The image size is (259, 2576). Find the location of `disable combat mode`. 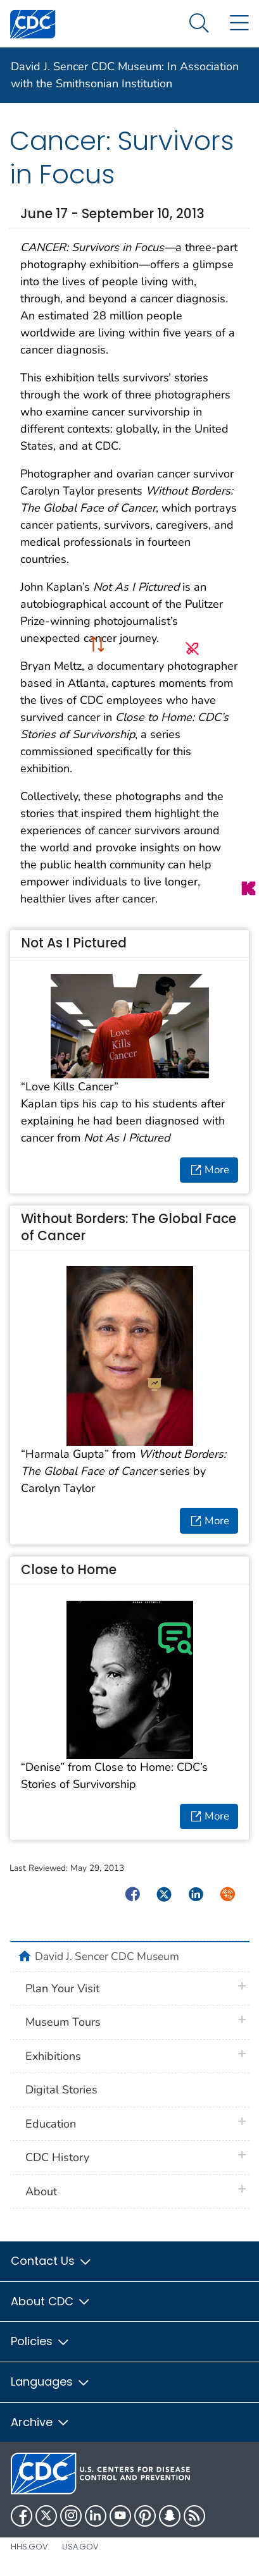

disable combat mode is located at coordinates (192, 648).